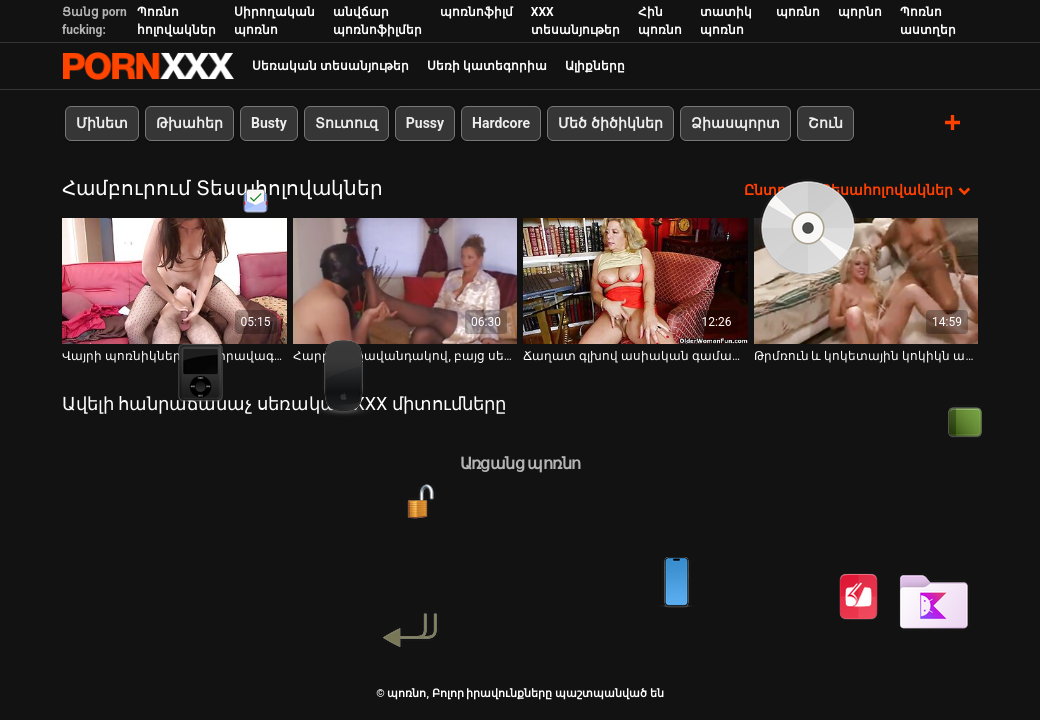  I want to click on postscript document file type indicator, so click(858, 596).